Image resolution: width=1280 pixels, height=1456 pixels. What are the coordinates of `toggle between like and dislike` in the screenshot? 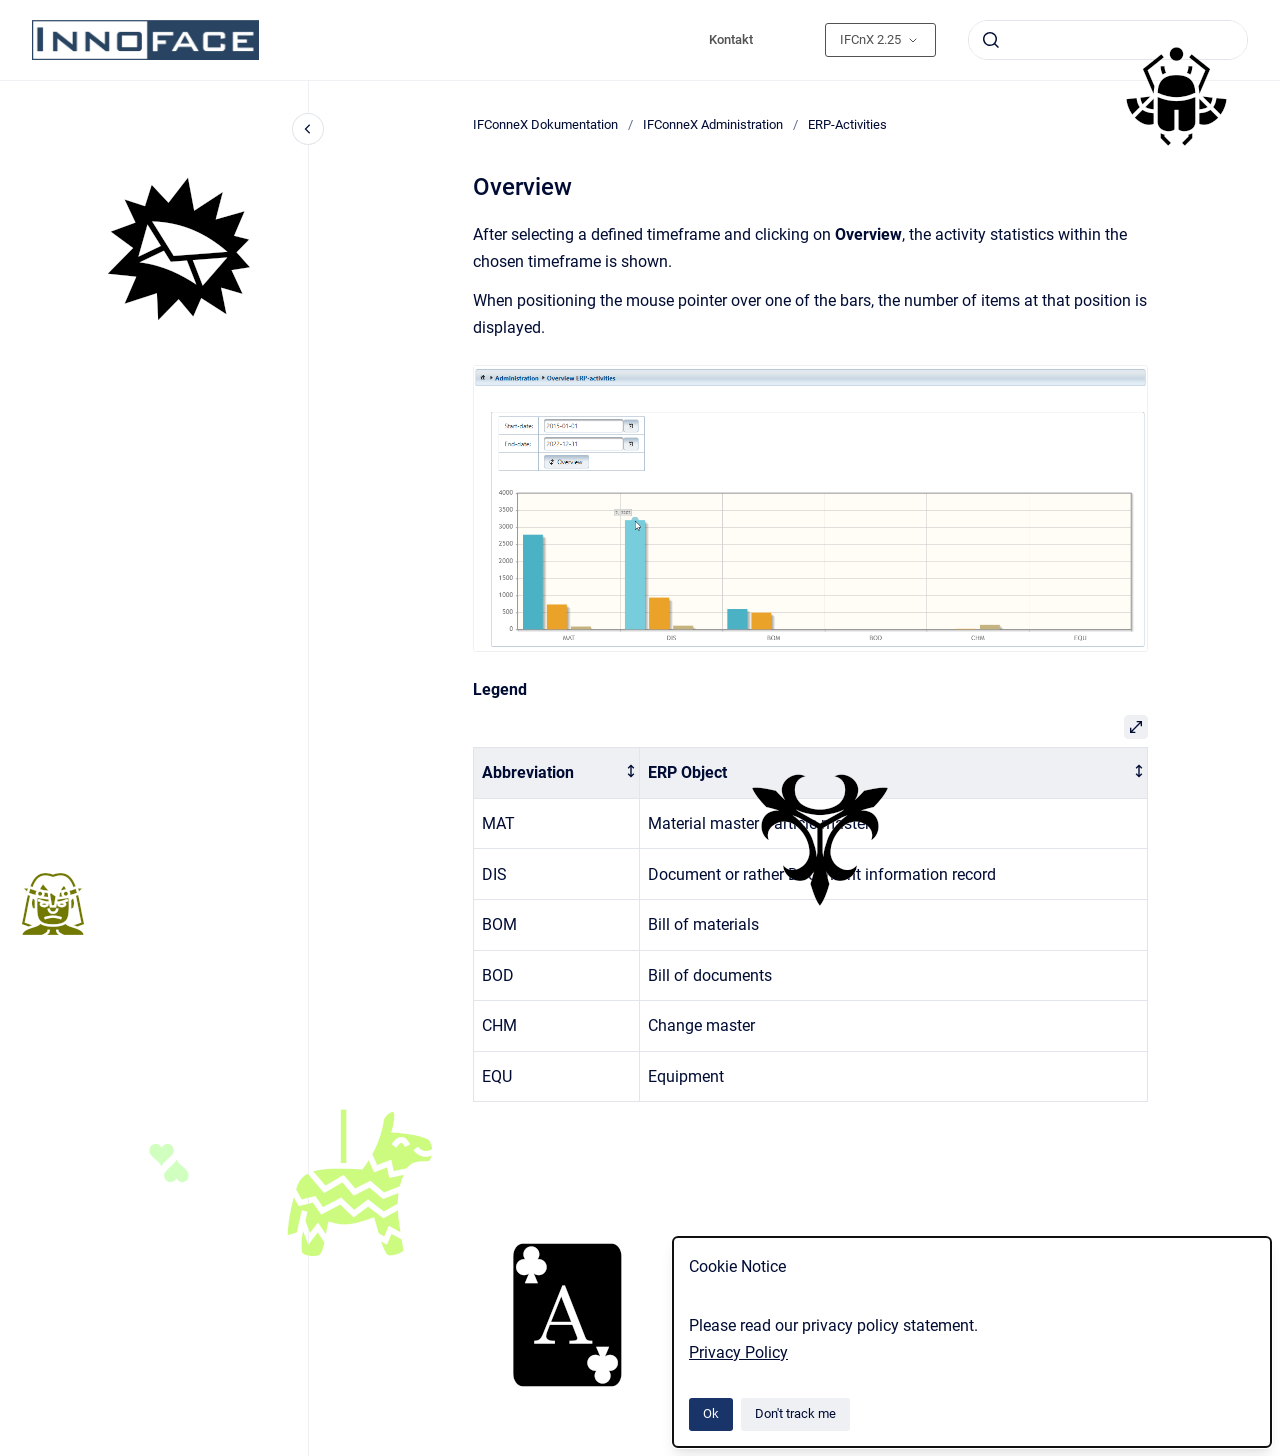 It's located at (169, 1163).